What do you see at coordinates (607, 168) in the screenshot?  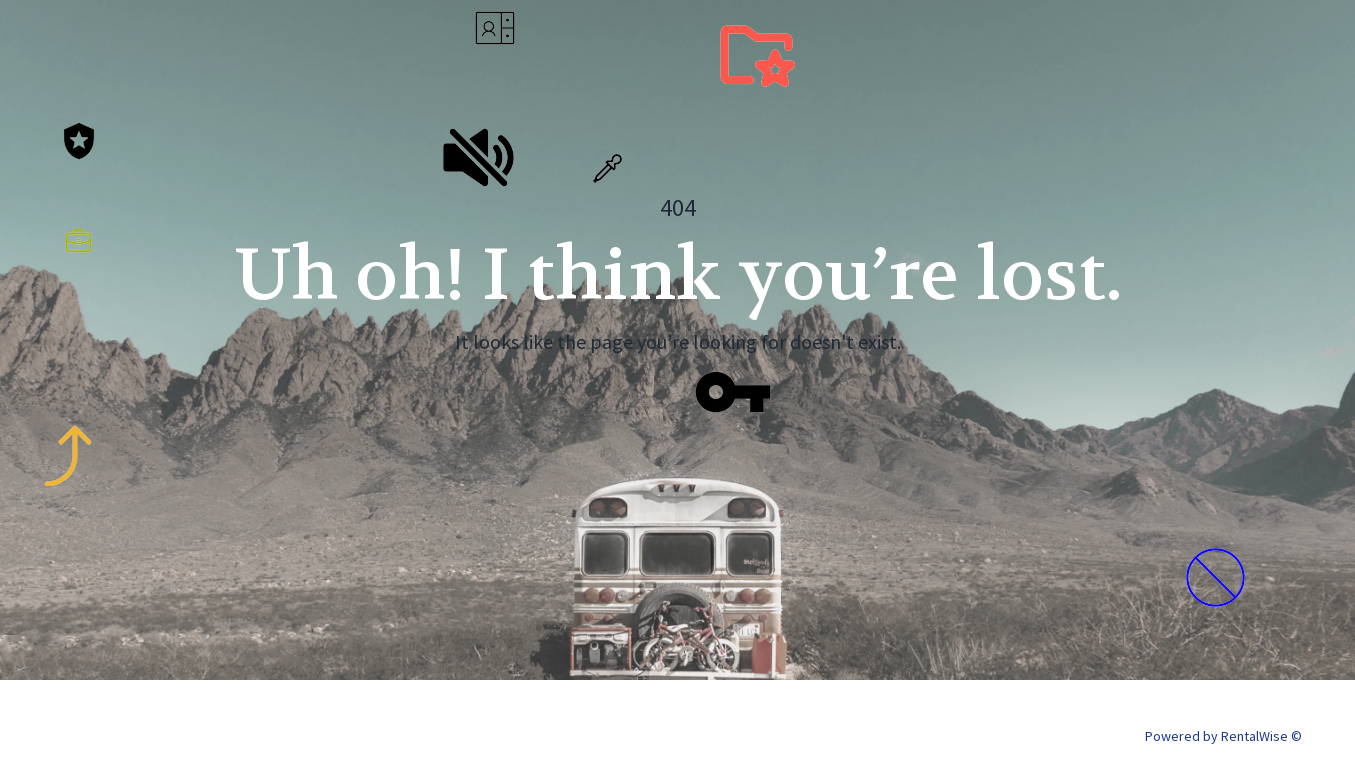 I see `select a color from the canvas` at bounding box center [607, 168].